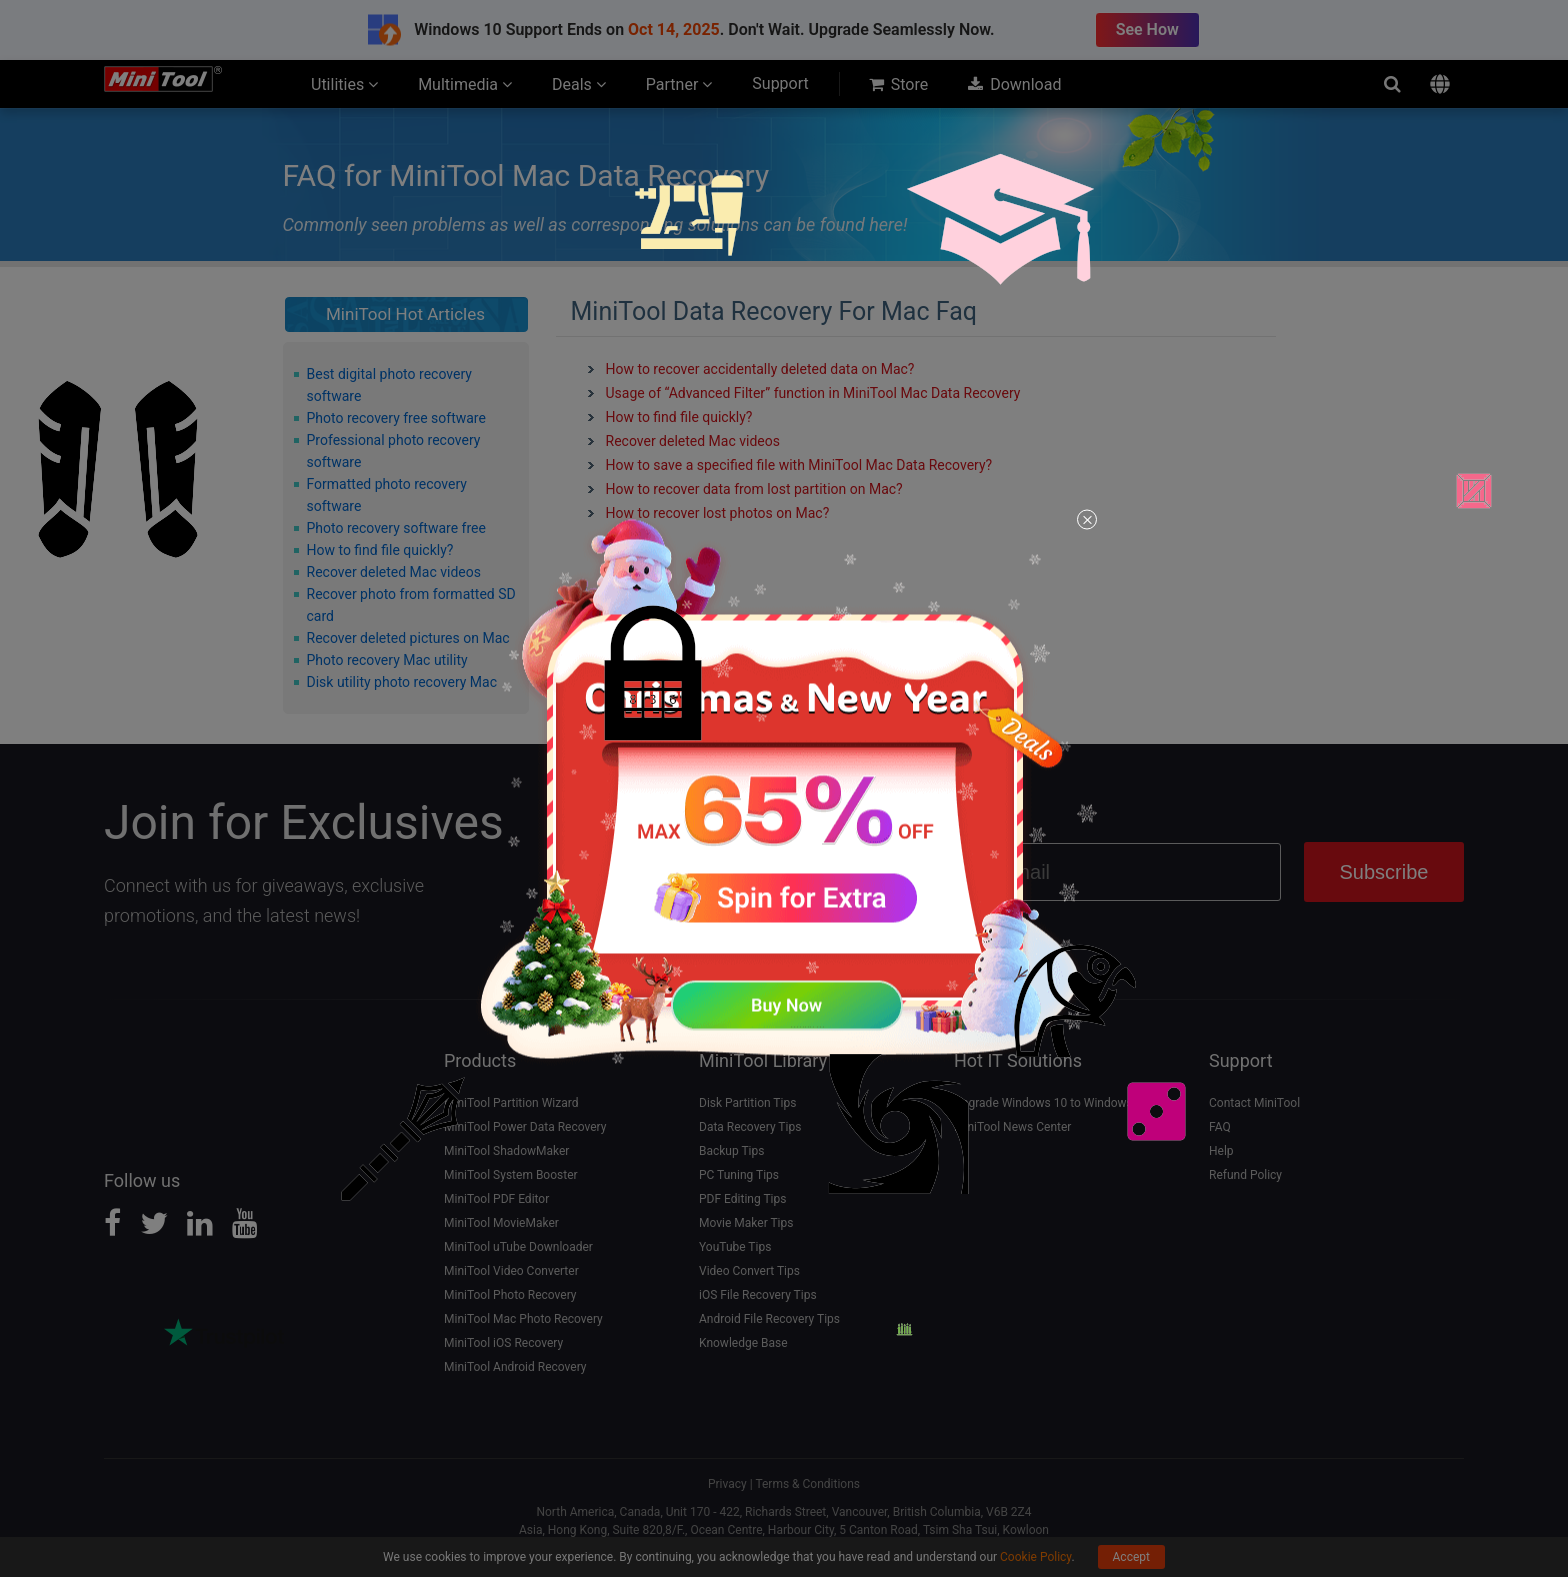 The height and width of the screenshot is (1577, 1568). I want to click on open inventory or storage, so click(1474, 491).